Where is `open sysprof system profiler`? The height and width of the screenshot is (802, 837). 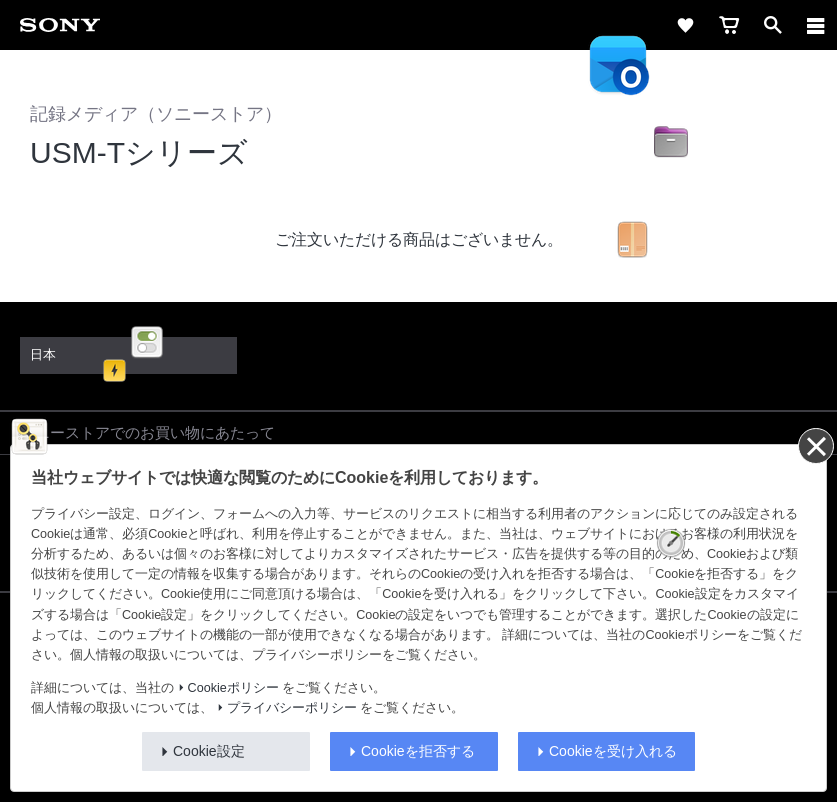
open sysprof system profiler is located at coordinates (671, 543).